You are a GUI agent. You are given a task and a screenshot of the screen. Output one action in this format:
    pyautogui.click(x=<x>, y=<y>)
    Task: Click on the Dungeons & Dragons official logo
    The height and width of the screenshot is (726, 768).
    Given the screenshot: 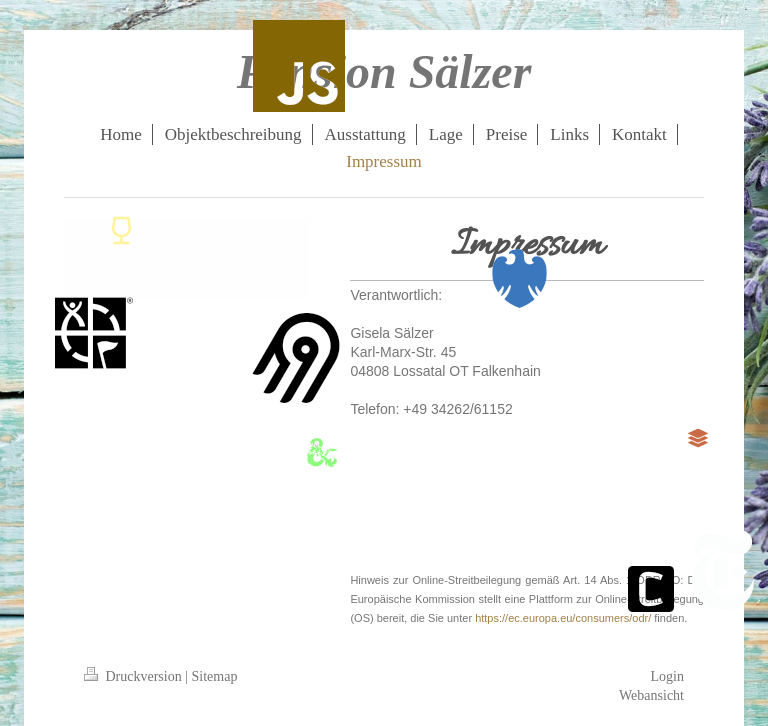 What is the action you would take?
    pyautogui.click(x=322, y=452)
    